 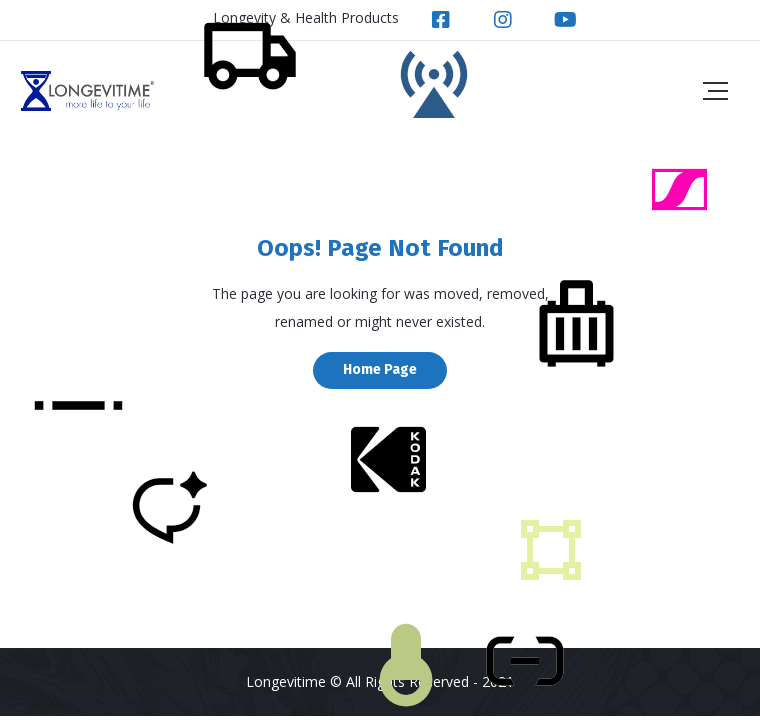 What do you see at coordinates (78, 405) in the screenshot?
I see `insert a horizontal divider line` at bounding box center [78, 405].